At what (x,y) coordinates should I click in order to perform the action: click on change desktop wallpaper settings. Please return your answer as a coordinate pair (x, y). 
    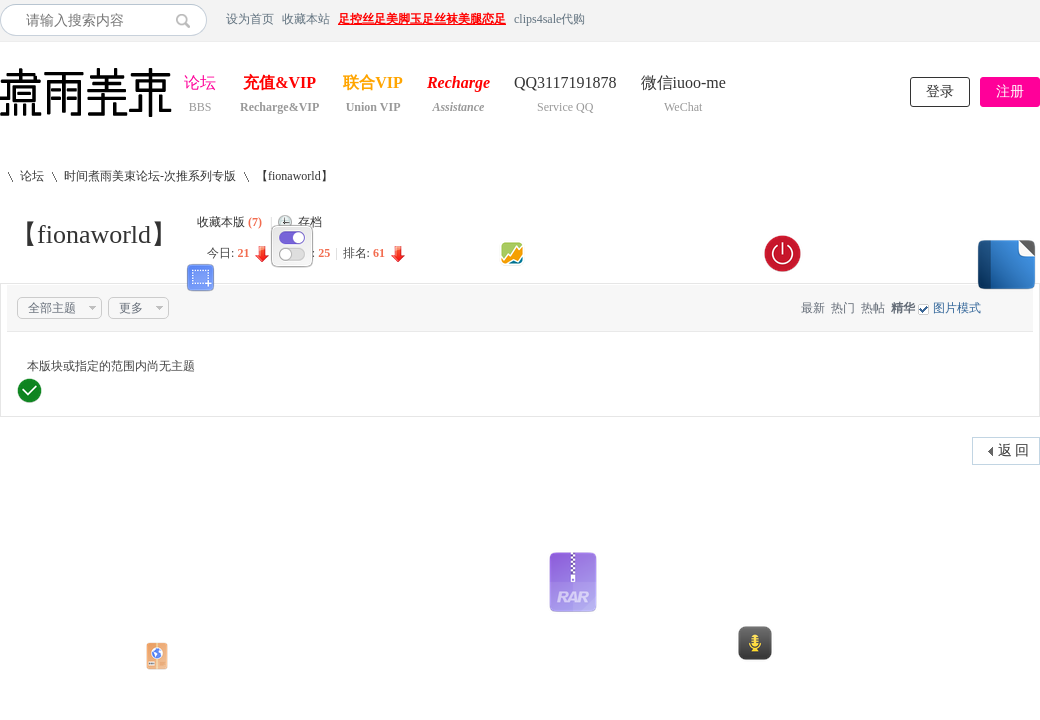
    Looking at the image, I should click on (1006, 262).